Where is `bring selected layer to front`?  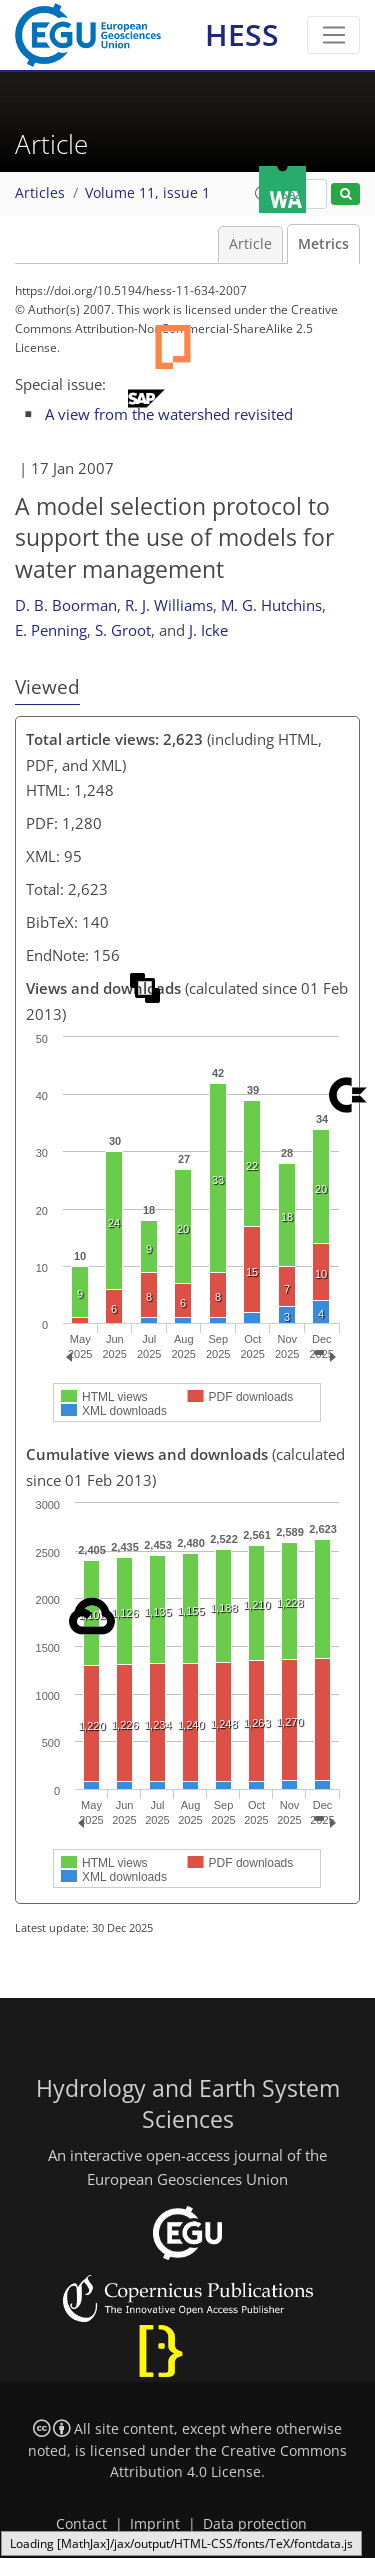
bring selected layer to front is located at coordinates (145, 988).